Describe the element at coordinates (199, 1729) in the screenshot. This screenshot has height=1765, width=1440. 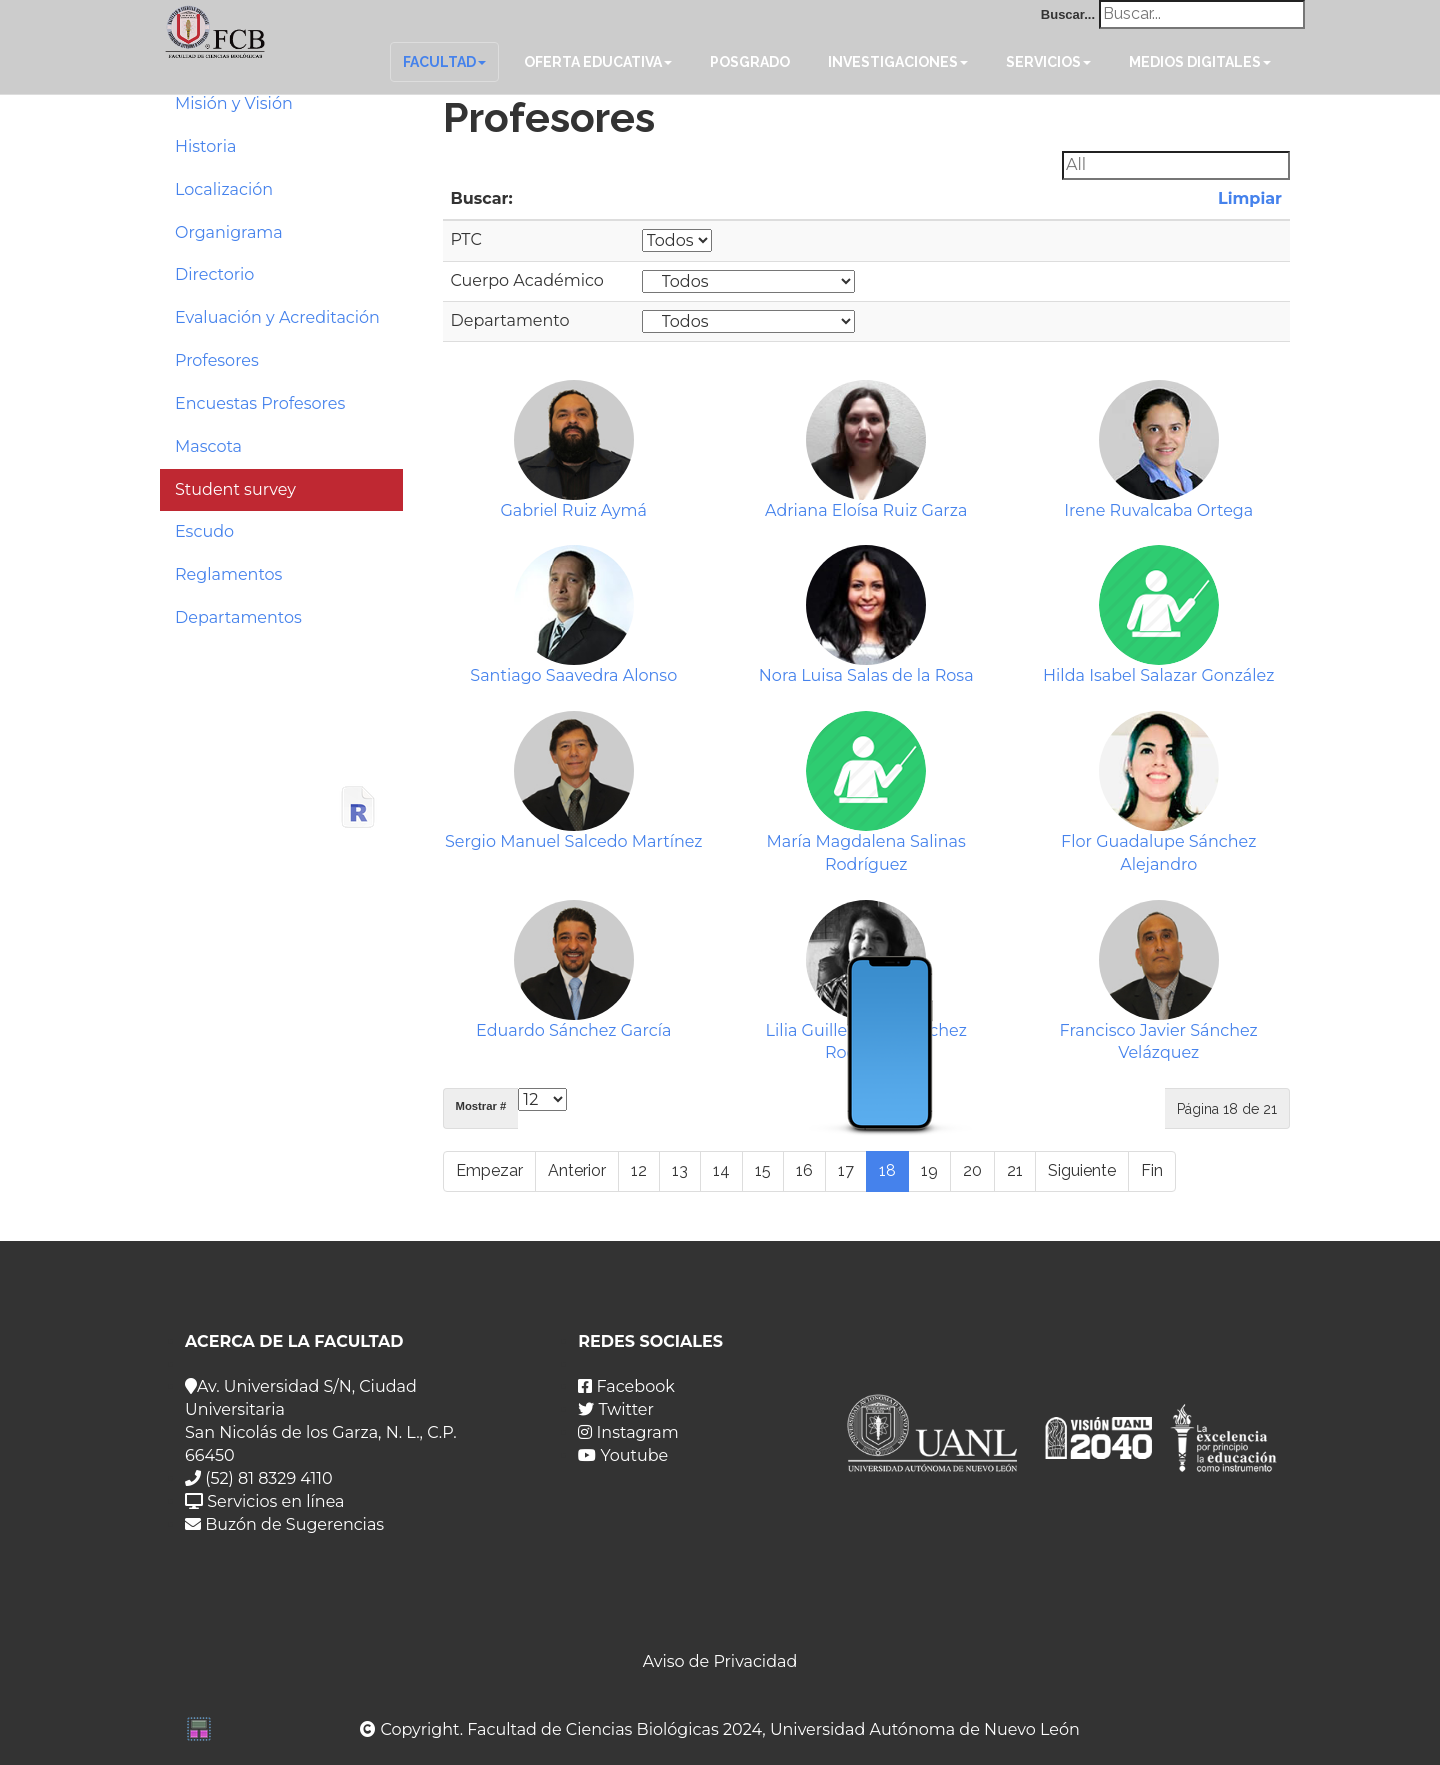
I see `select all items in the current view` at that location.